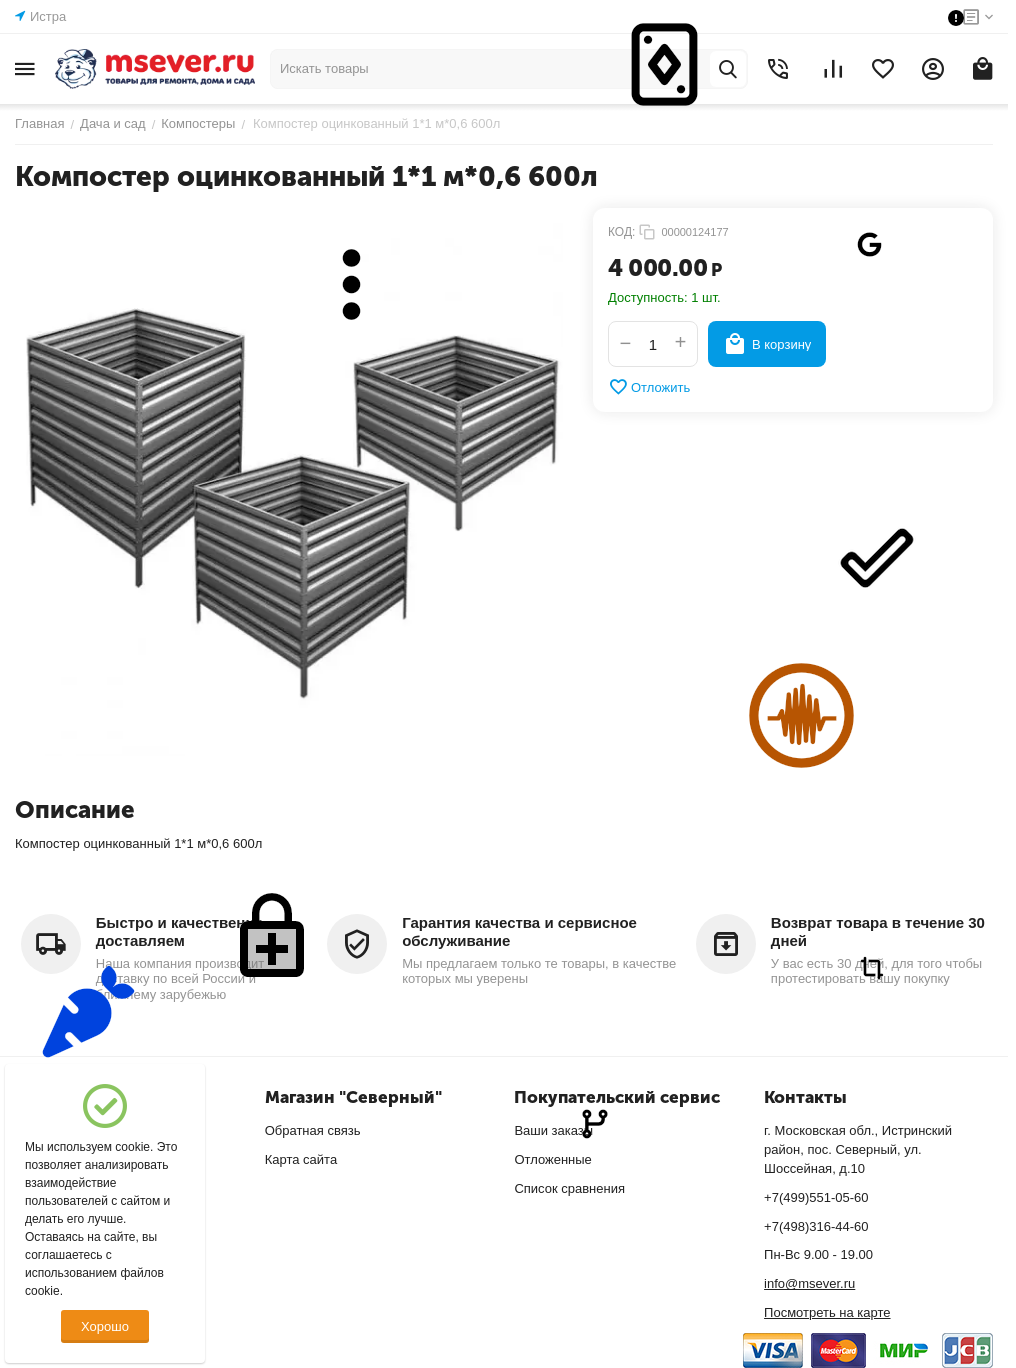  What do you see at coordinates (801, 715) in the screenshot?
I see `creative commons sampling license indicator` at bounding box center [801, 715].